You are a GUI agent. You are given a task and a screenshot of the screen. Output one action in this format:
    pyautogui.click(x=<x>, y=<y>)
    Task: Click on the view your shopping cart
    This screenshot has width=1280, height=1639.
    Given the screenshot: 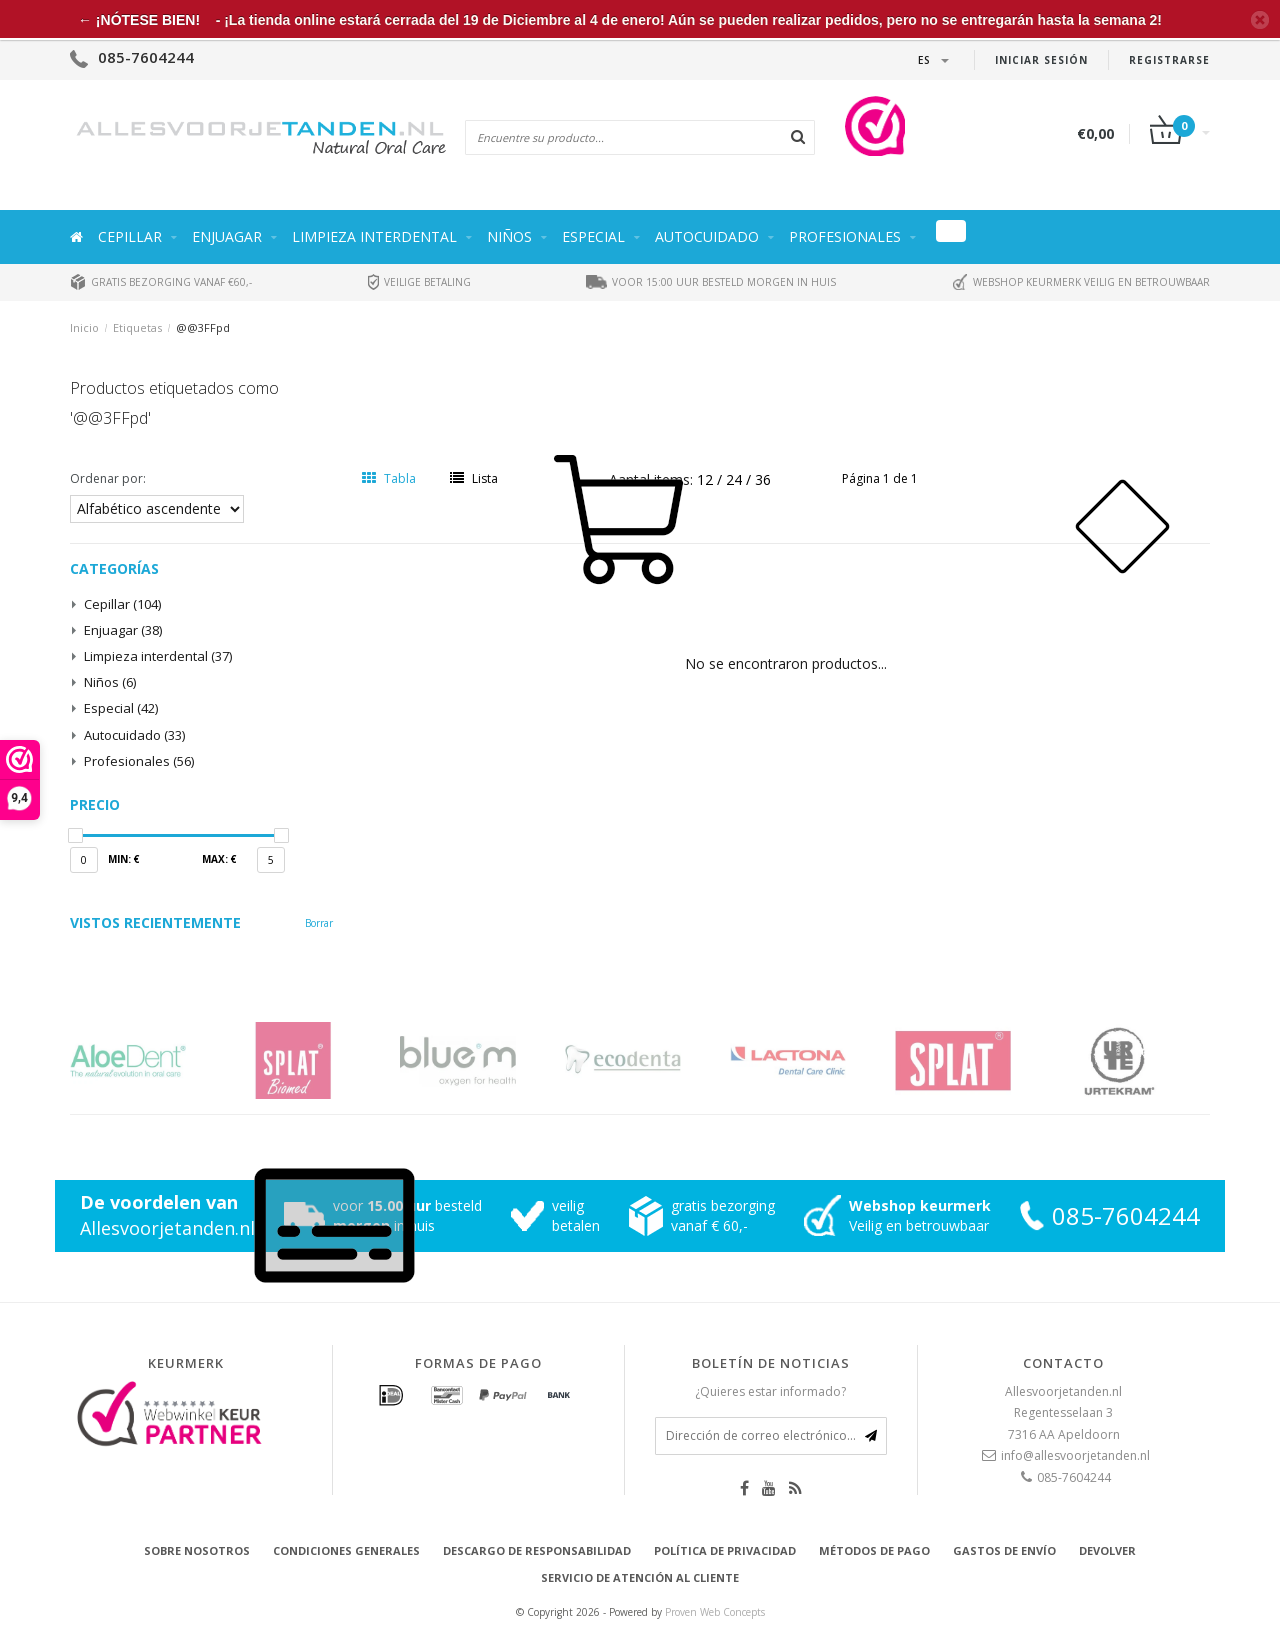 What is the action you would take?
    pyautogui.click(x=621, y=522)
    